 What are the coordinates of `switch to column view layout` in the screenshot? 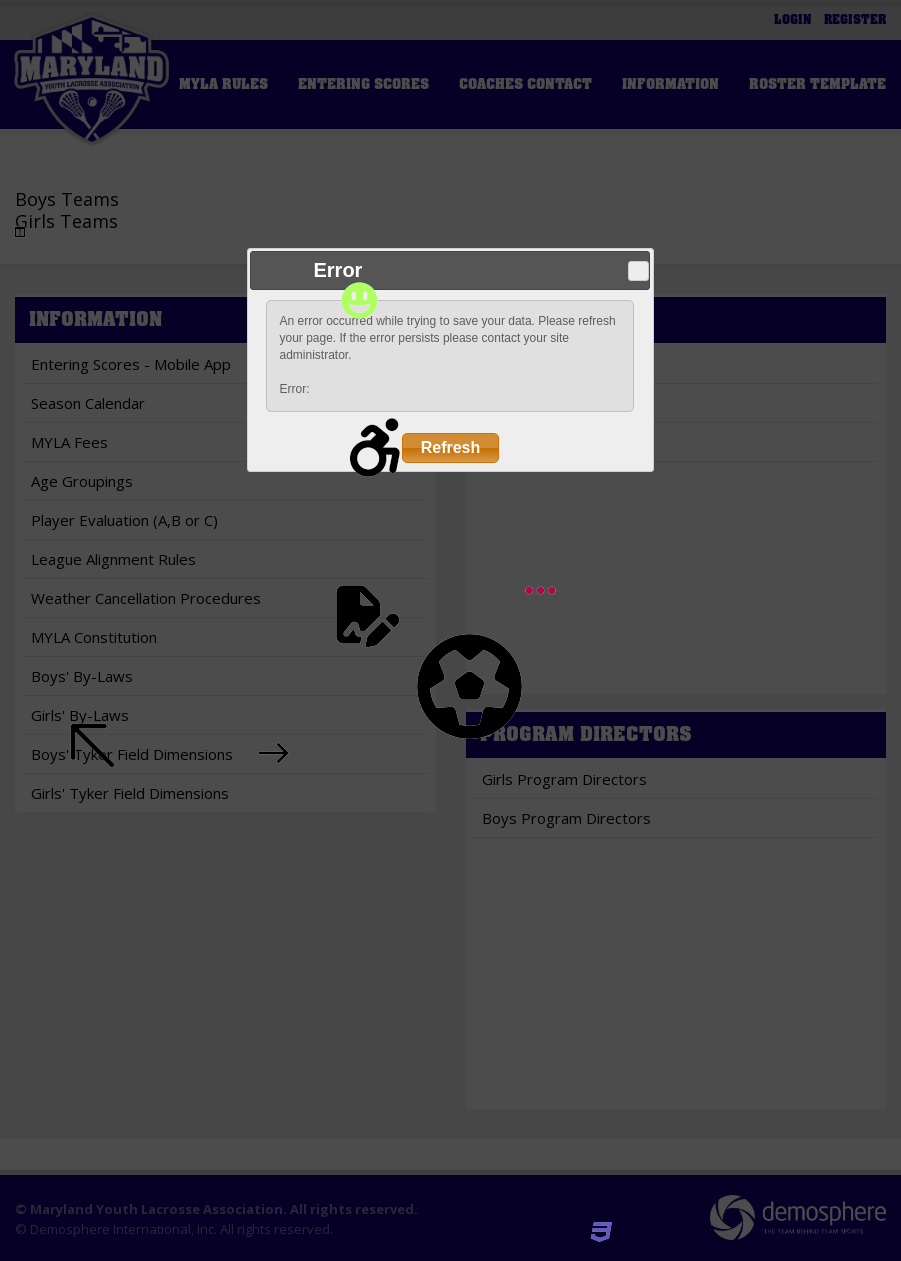 It's located at (20, 232).